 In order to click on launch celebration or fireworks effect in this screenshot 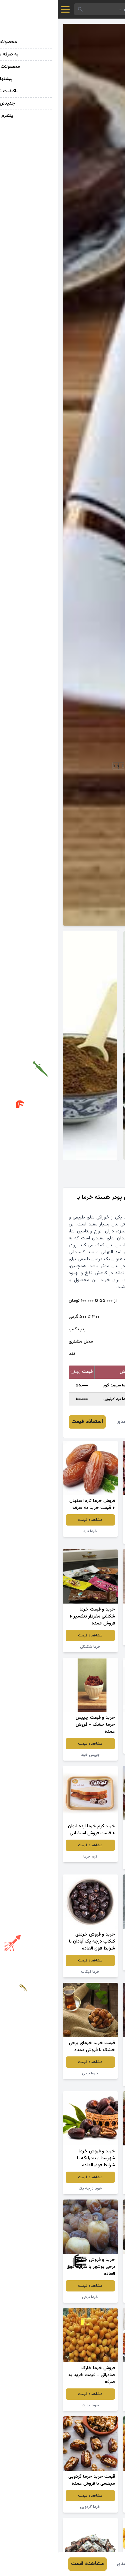, I will do `click(13, 1943)`.